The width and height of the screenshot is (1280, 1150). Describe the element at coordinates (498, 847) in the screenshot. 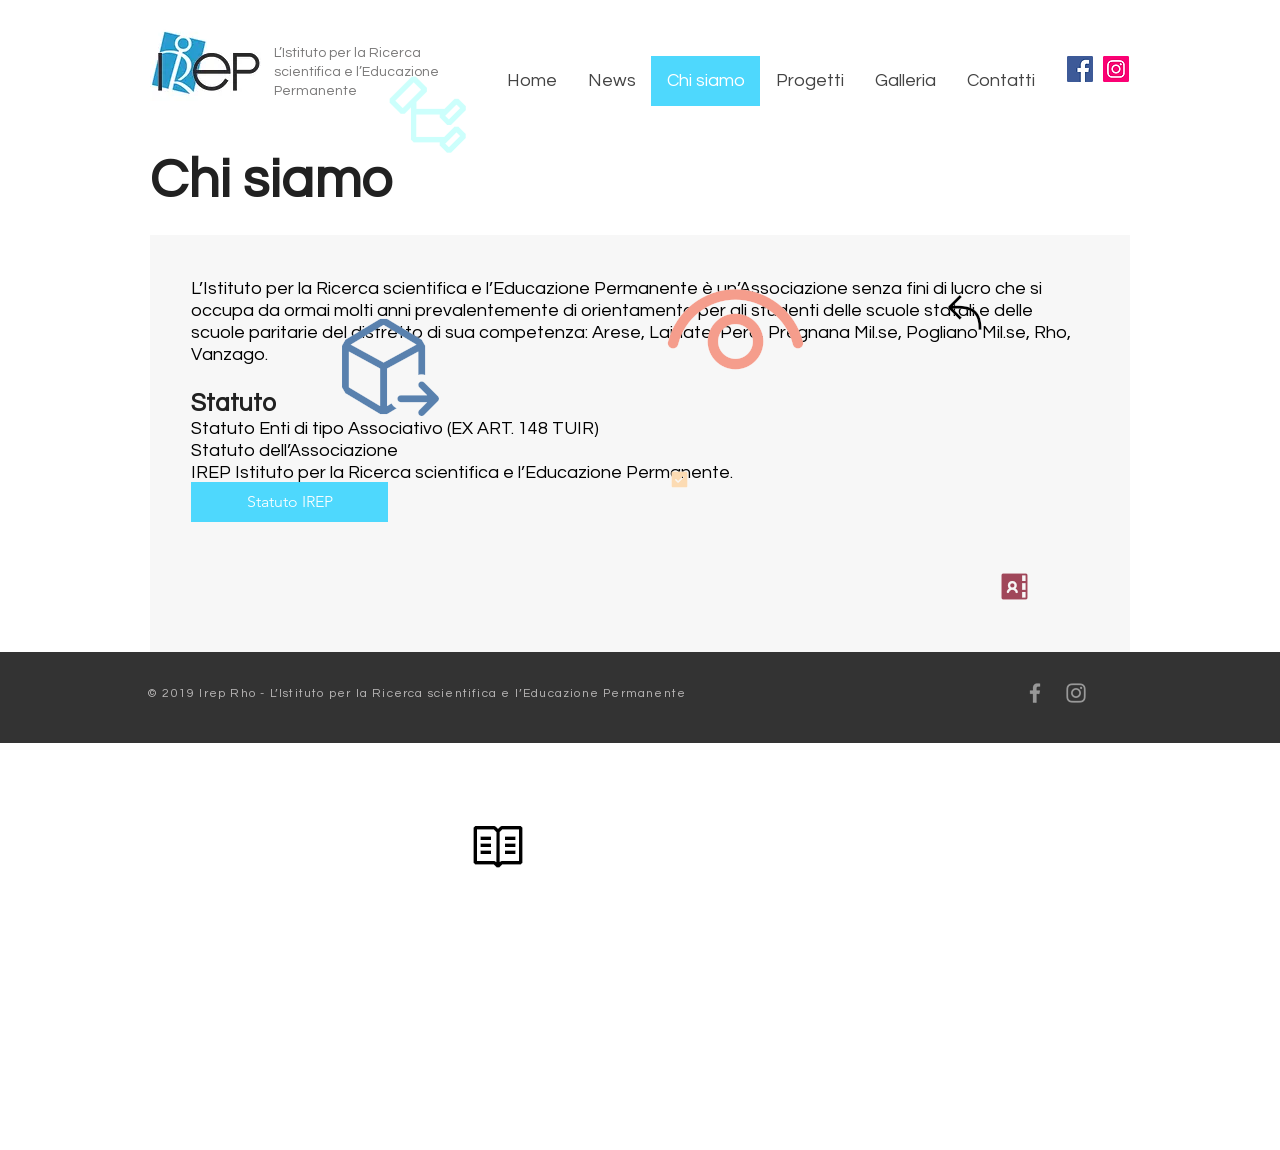

I see `open documentation or help guide` at that location.